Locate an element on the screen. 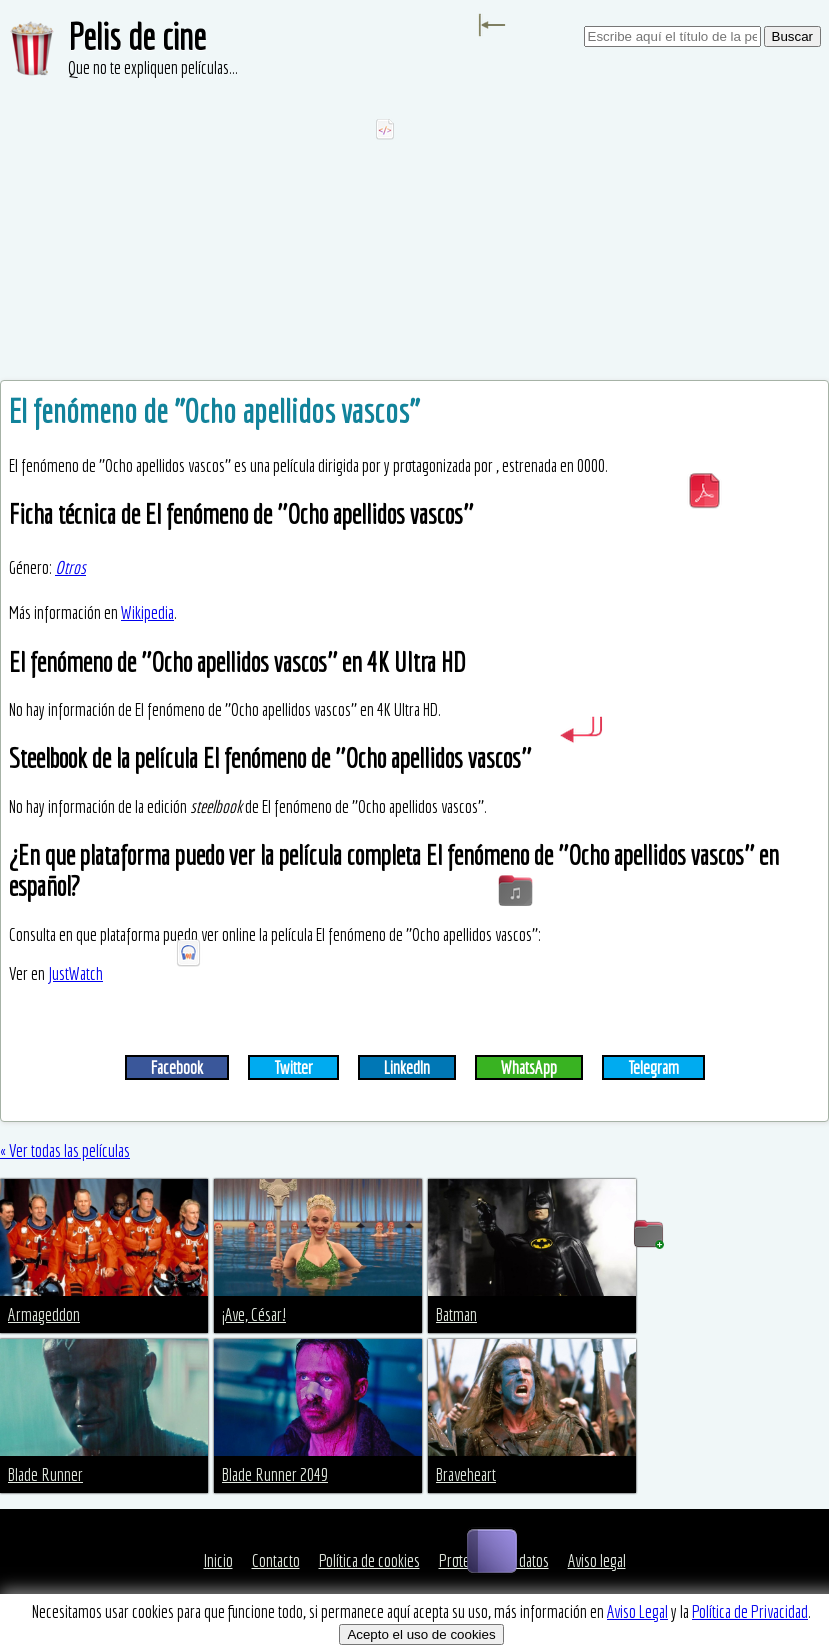  create a new folder is located at coordinates (648, 1233).